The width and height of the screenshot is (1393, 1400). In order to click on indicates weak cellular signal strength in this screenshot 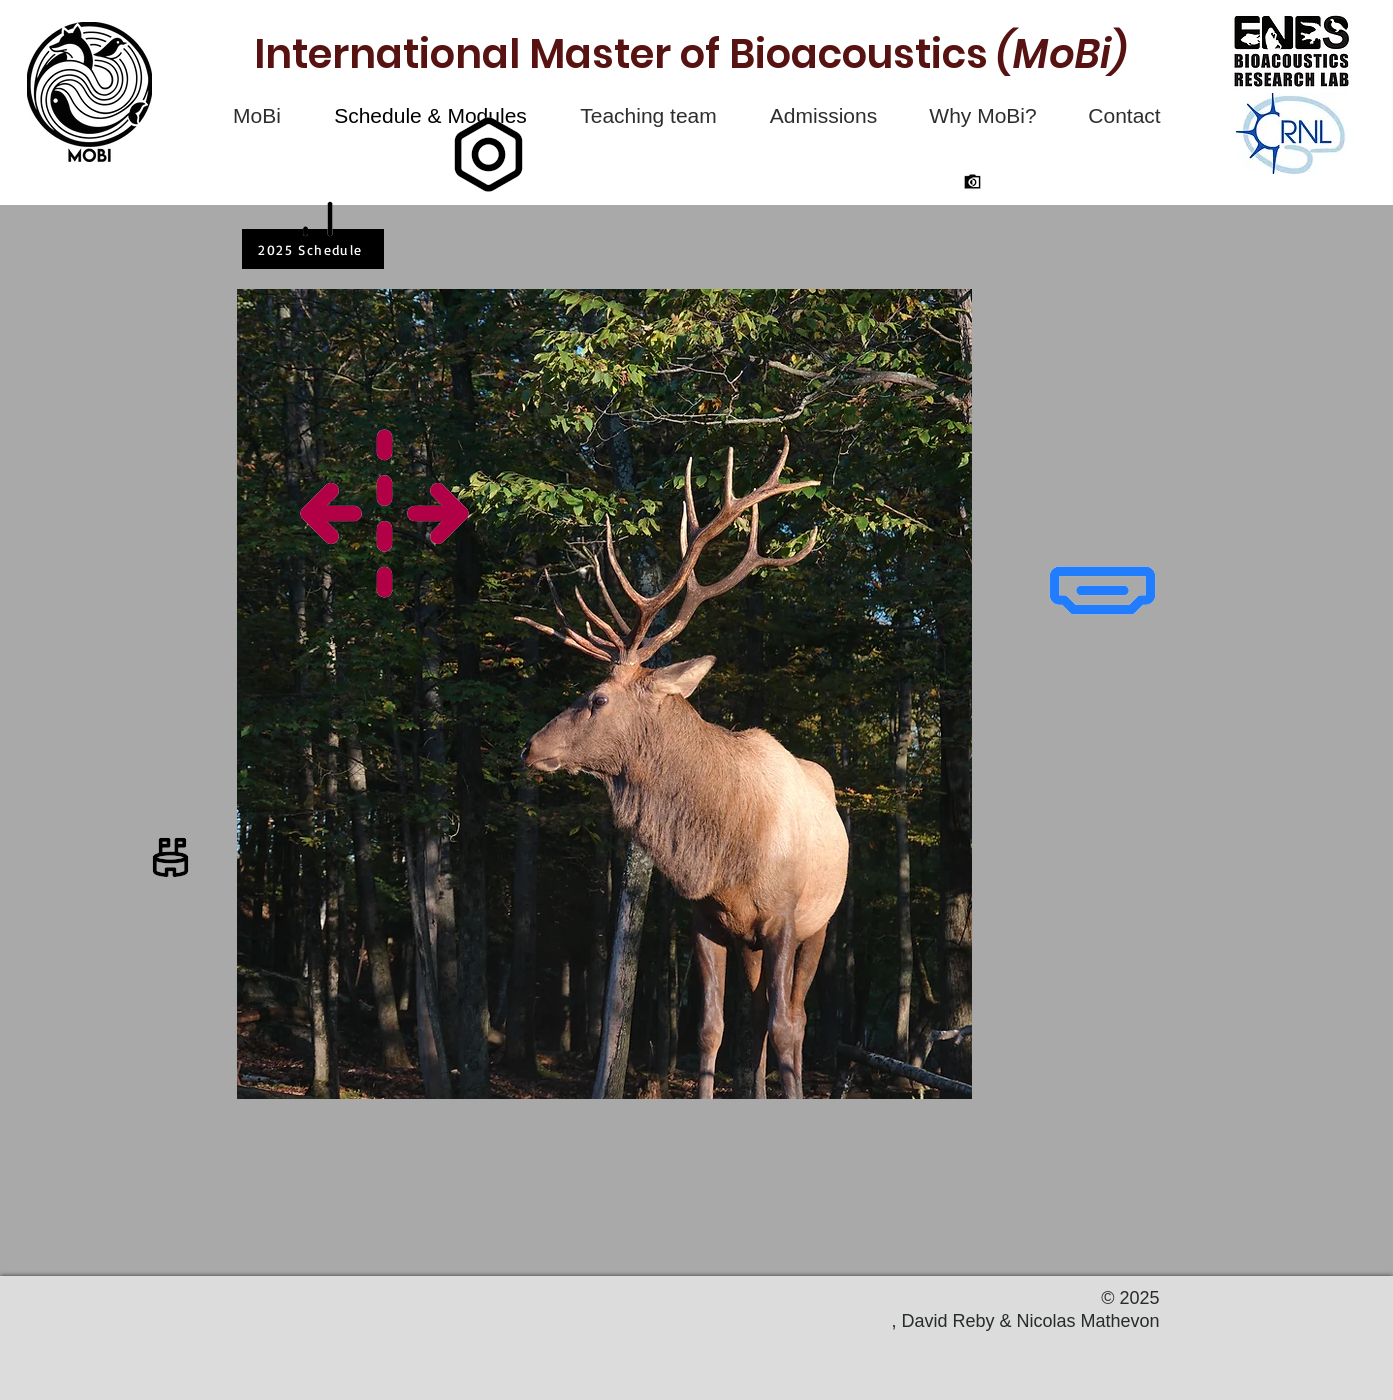, I will do `click(359, 189)`.